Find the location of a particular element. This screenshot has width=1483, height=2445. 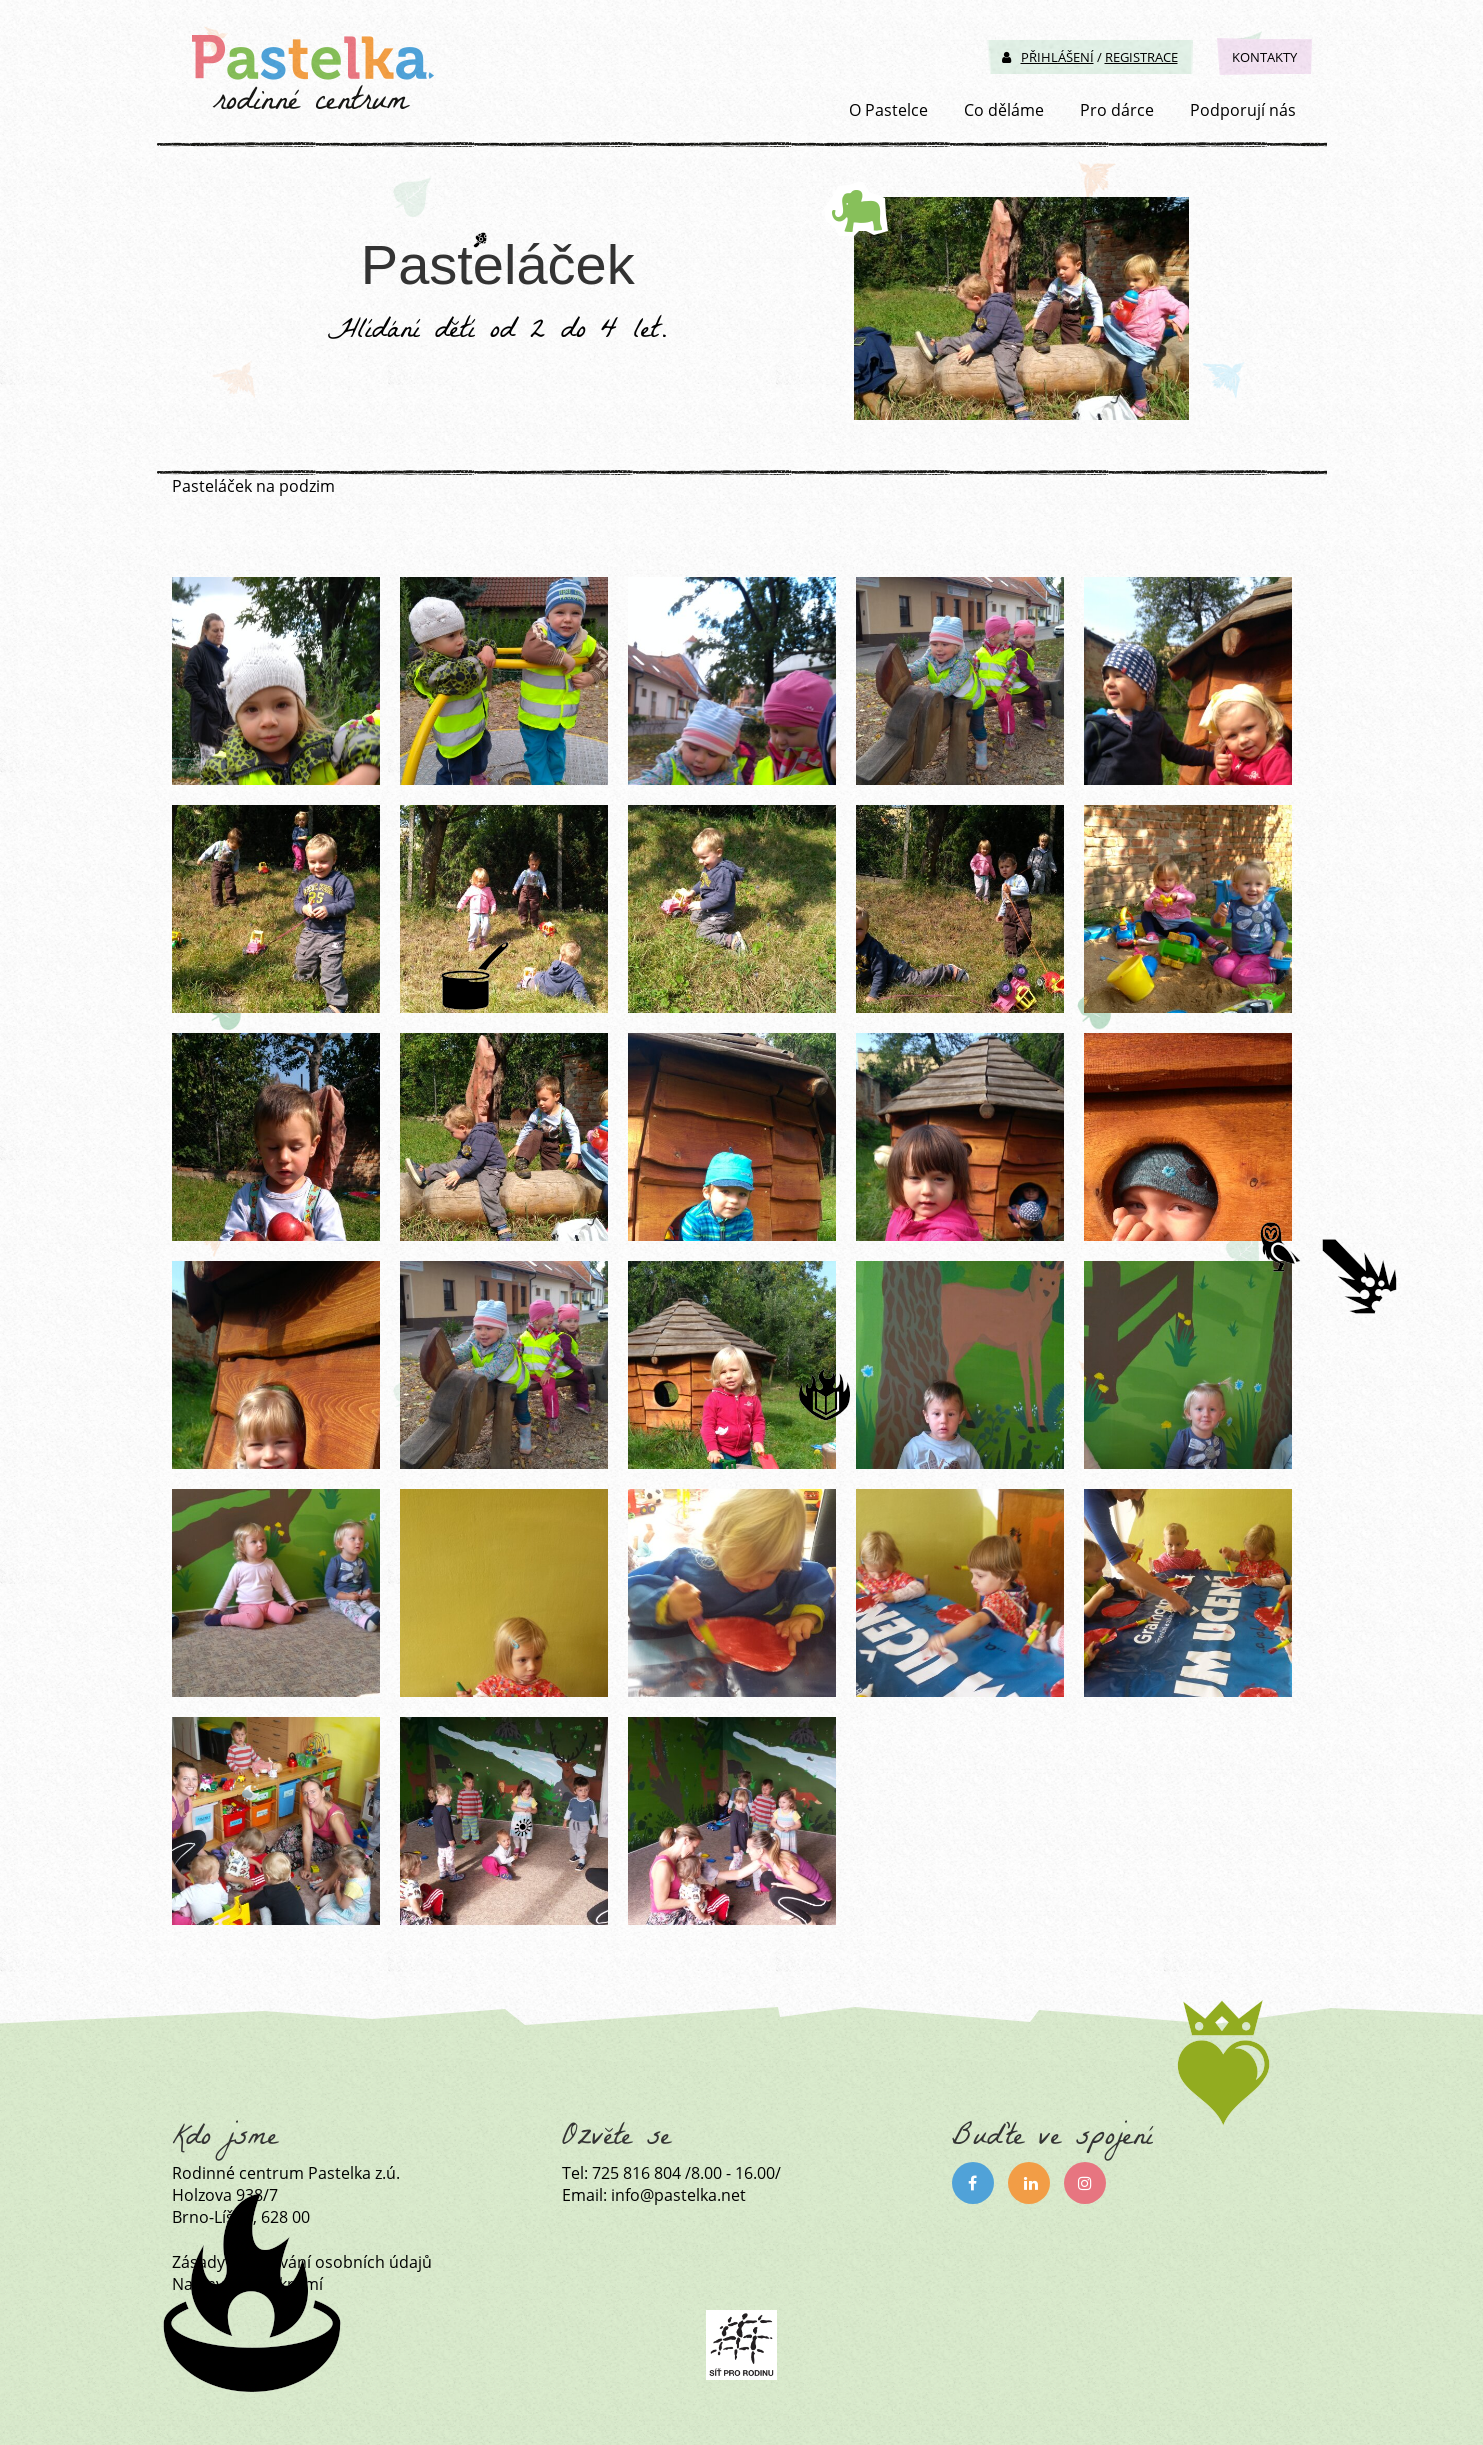

destroy or permanently delete a document is located at coordinates (824, 1394).